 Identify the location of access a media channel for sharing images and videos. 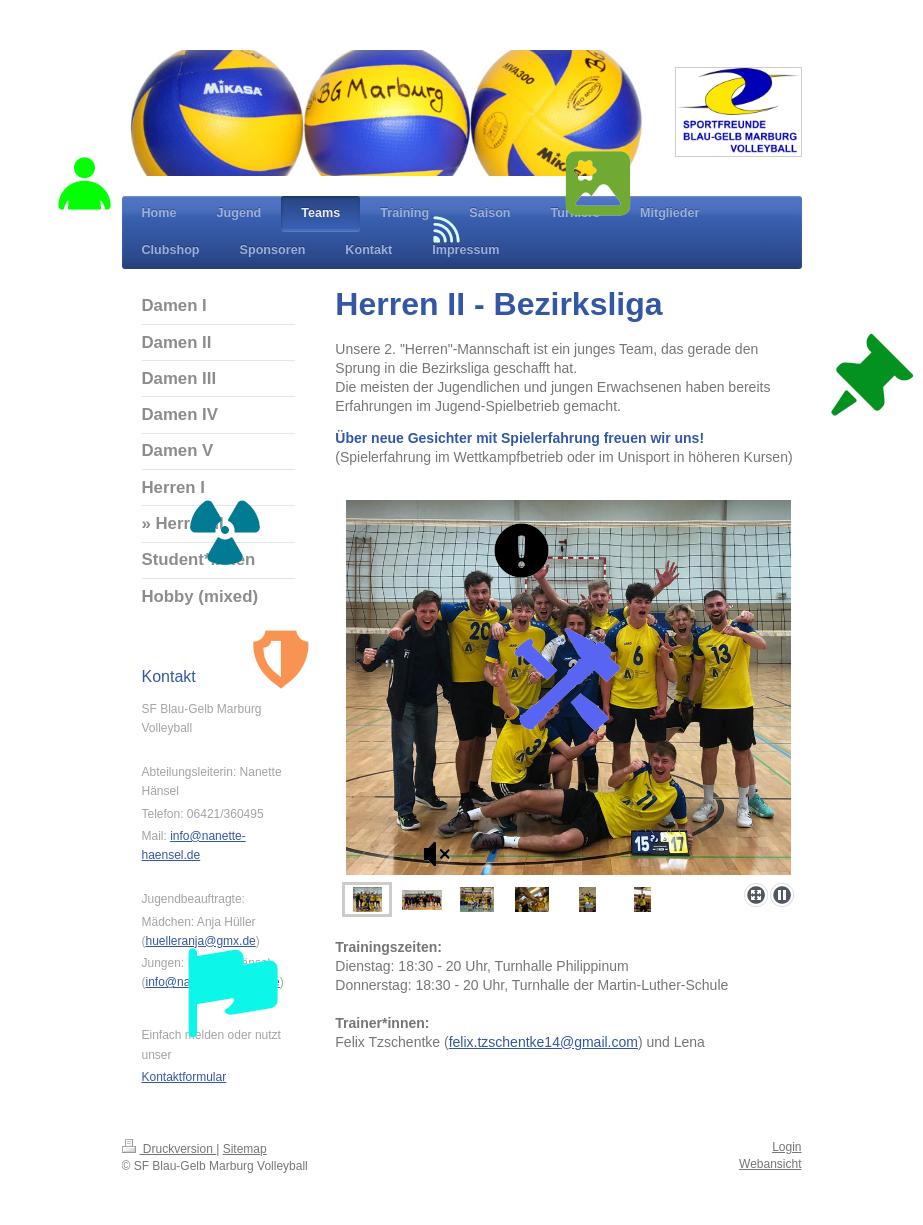
(598, 183).